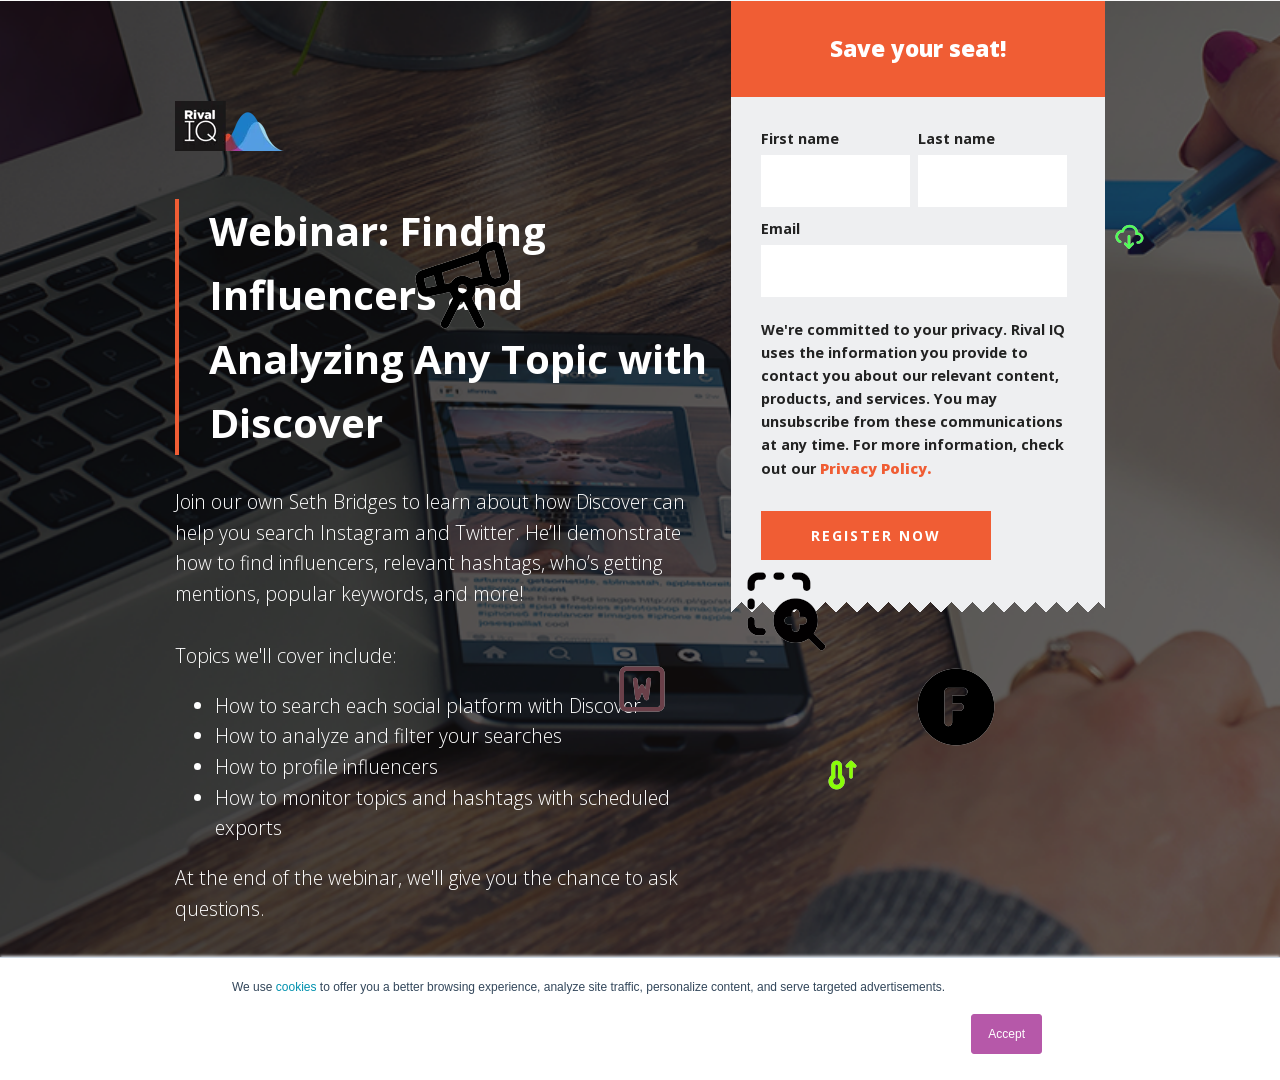  I want to click on explore or discover new content, so click(462, 284).